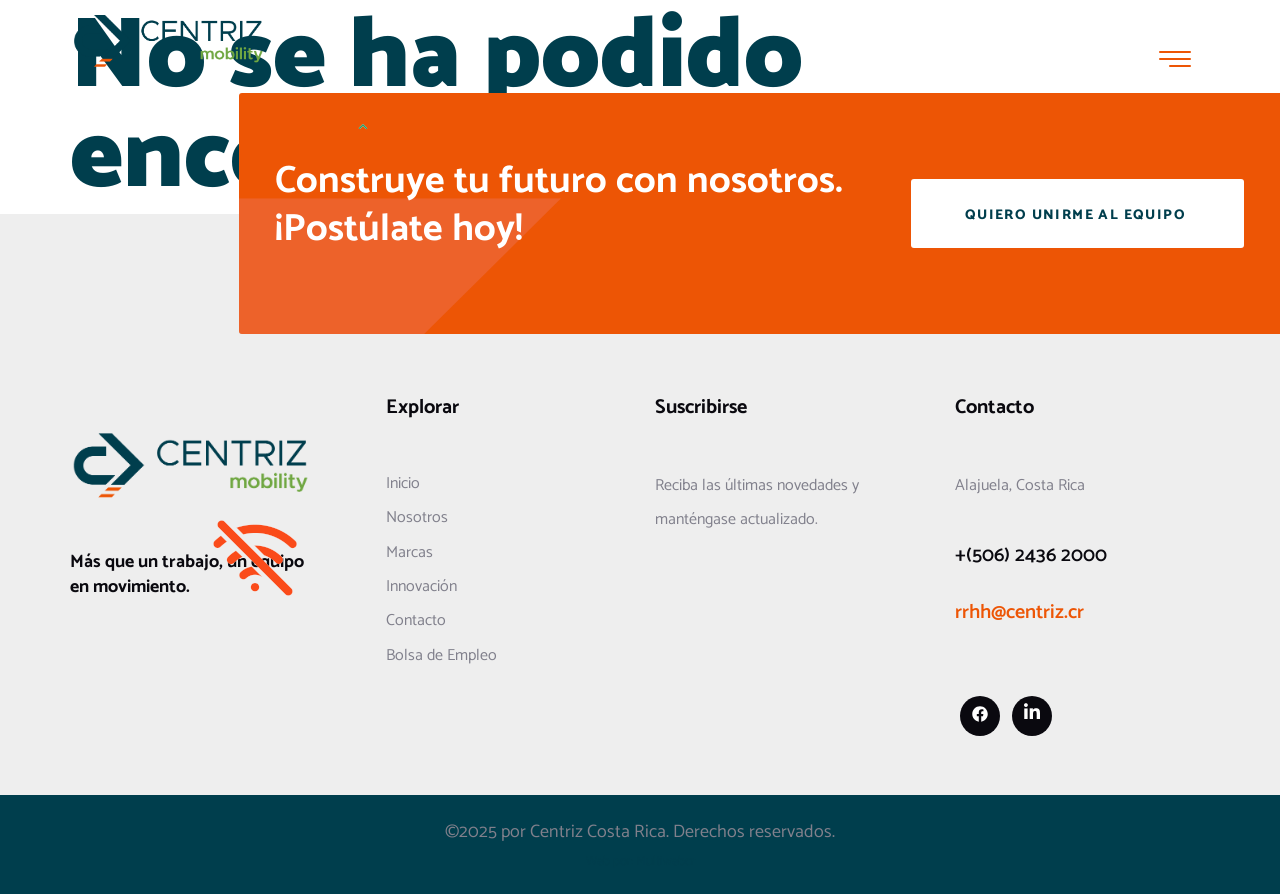  I want to click on collapse an expanded section, so click(363, 127).